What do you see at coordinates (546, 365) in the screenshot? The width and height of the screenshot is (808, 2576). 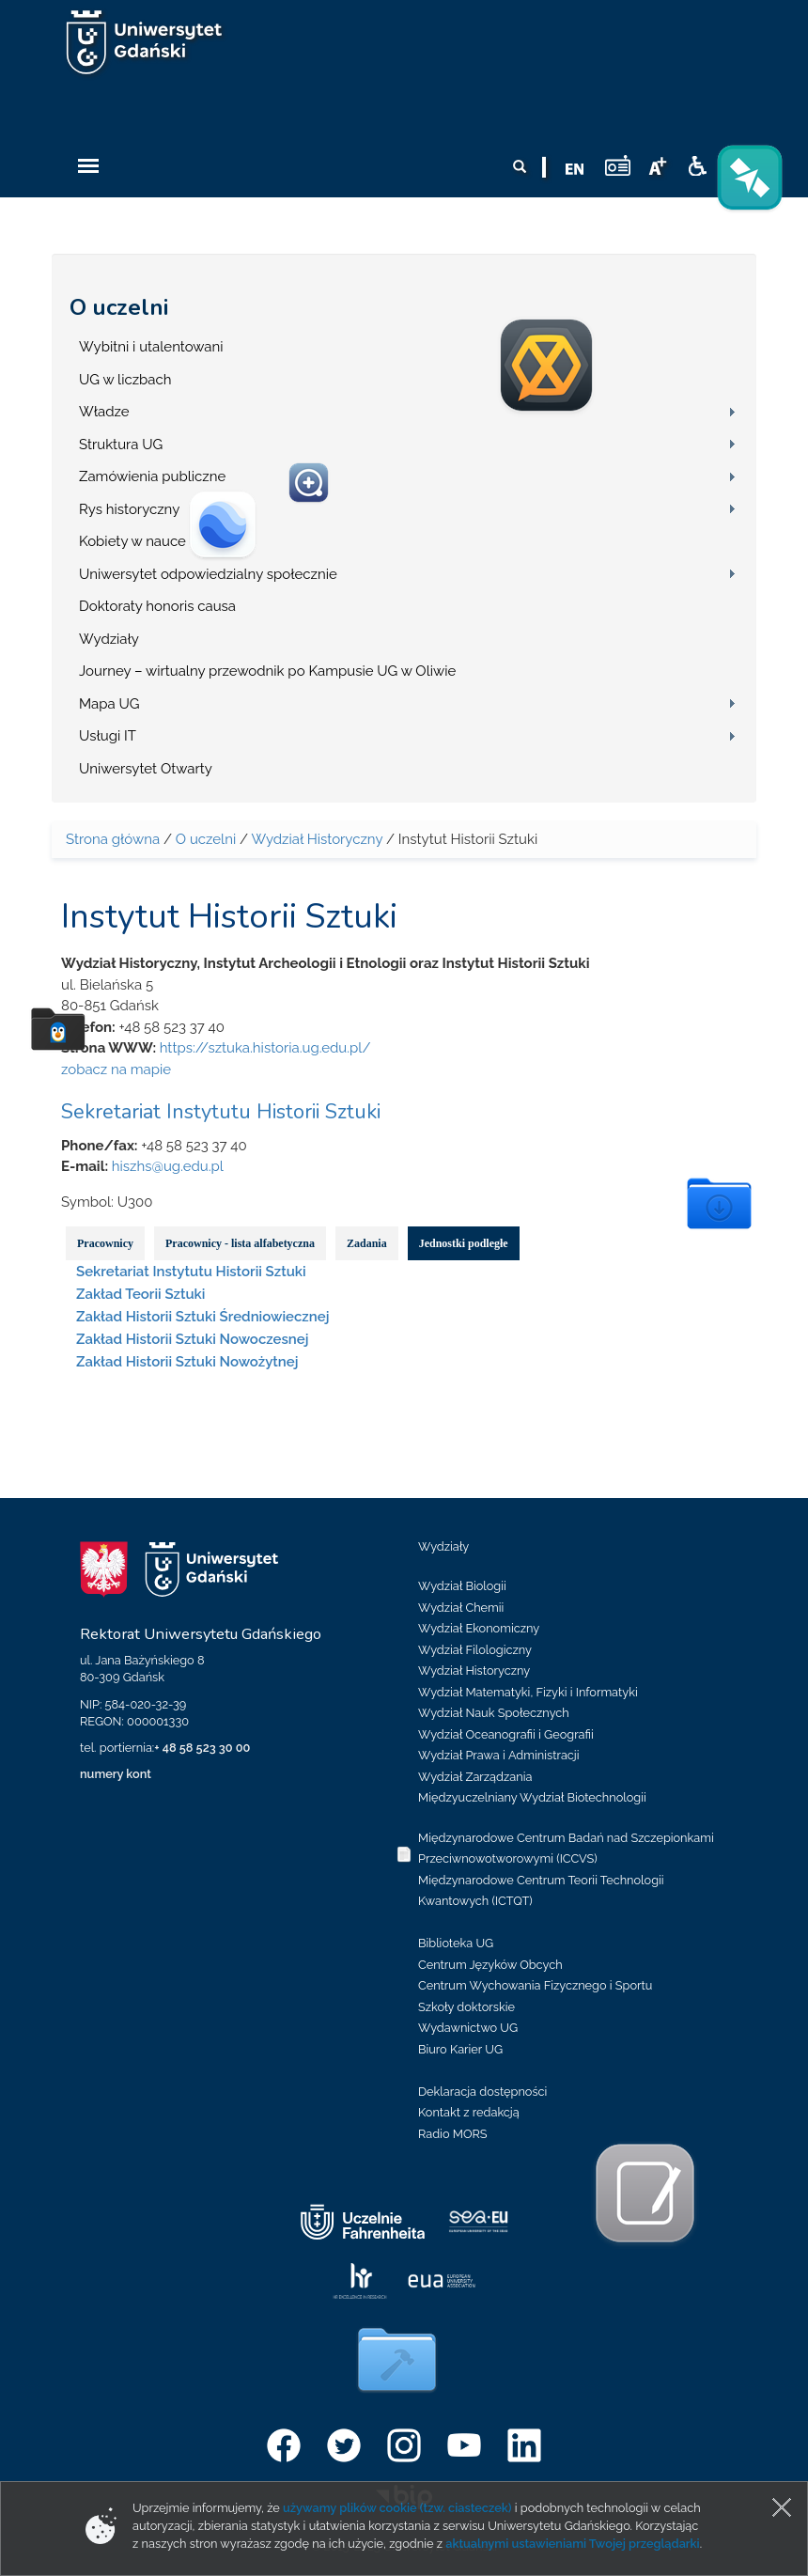 I see `open hexchat irc client` at bounding box center [546, 365].